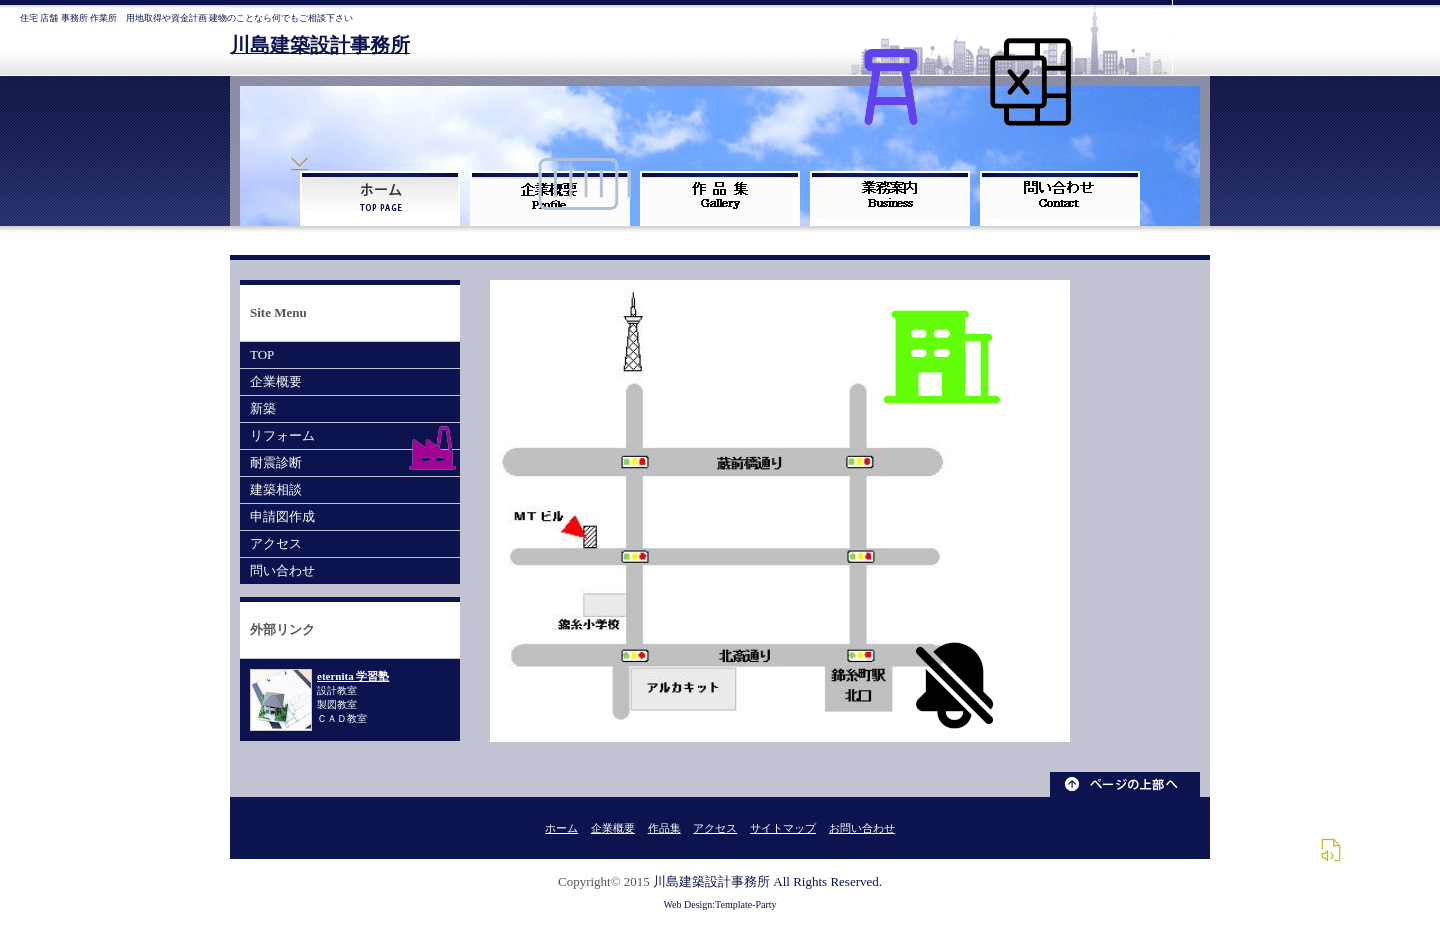 The height and width of the screenshot is (925, 1440). I want to click on collapse content or section, so click(299, 163).